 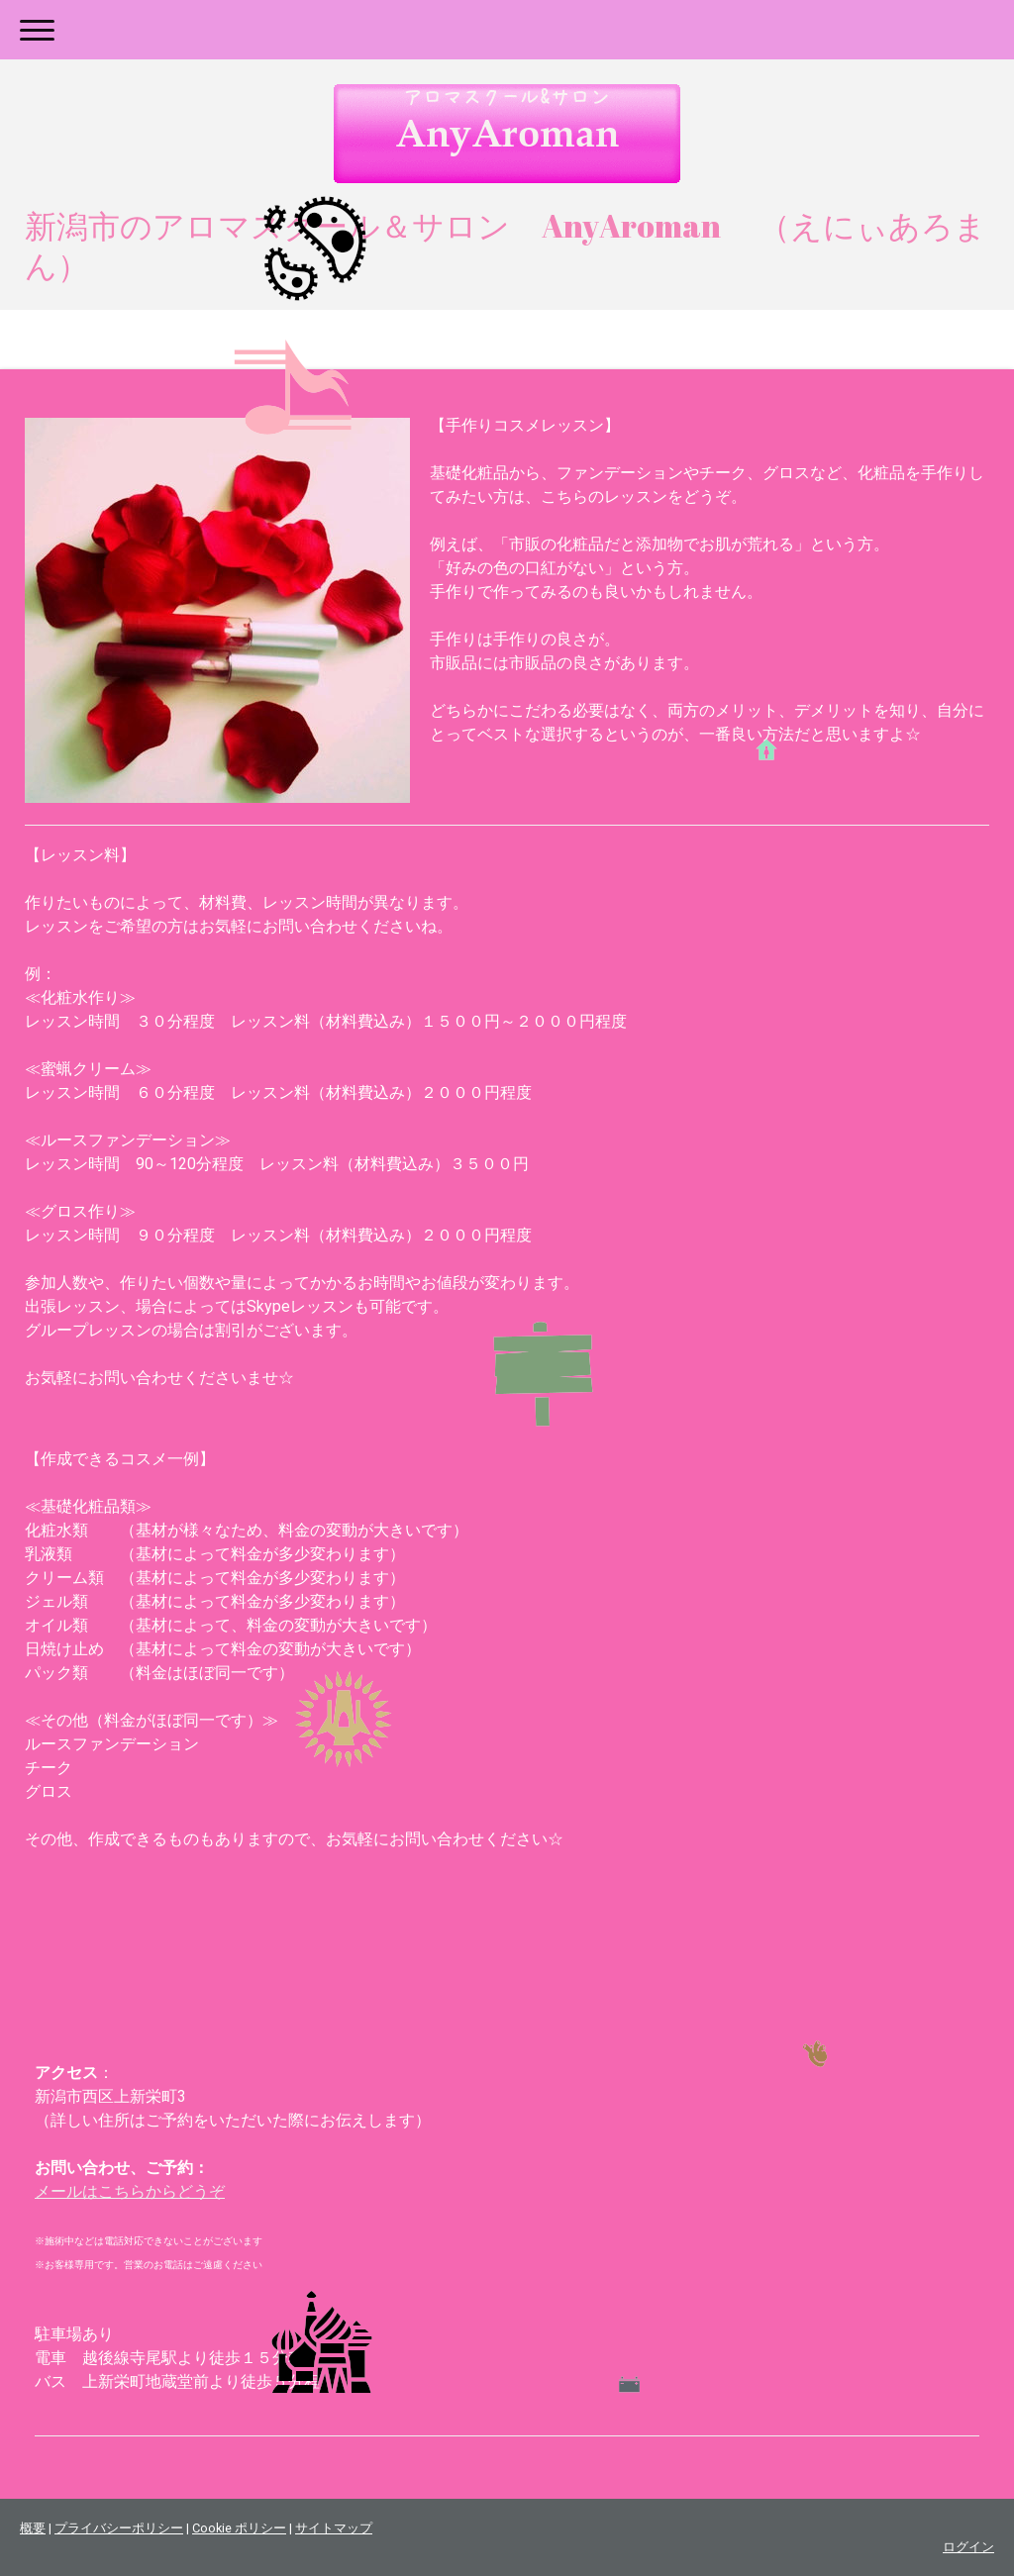 What do you see at coordinates (815, 2053) in the screenshot?
I see `view health or vital statistics` at bounding box center [815, 2053].